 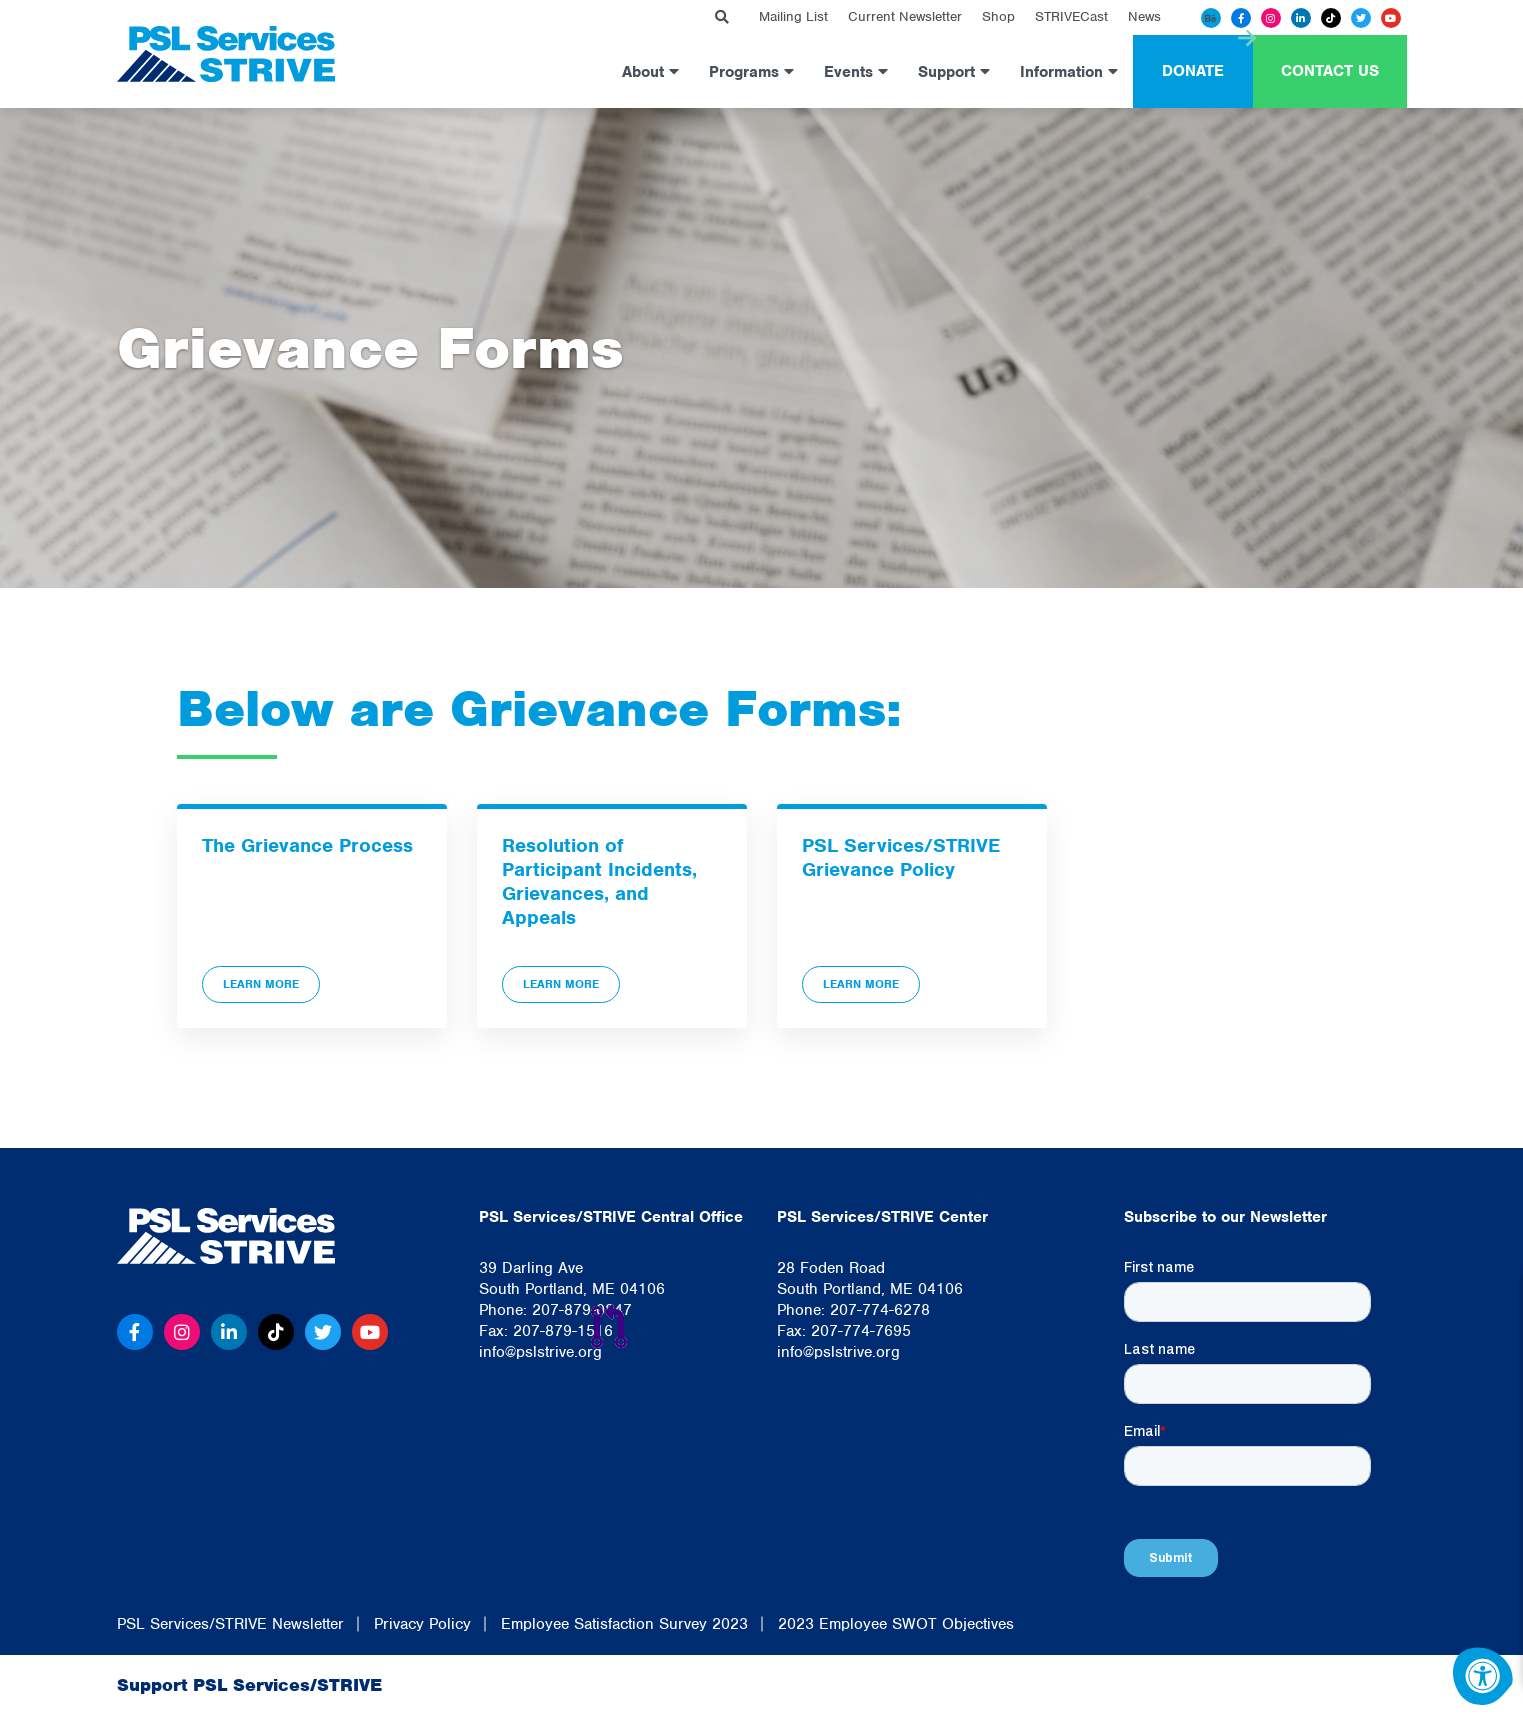 What do you see at coordinates (1247, 38) in the screenshot?
I see `navigate to the next item or screen` at bounding box center [1247, 38].